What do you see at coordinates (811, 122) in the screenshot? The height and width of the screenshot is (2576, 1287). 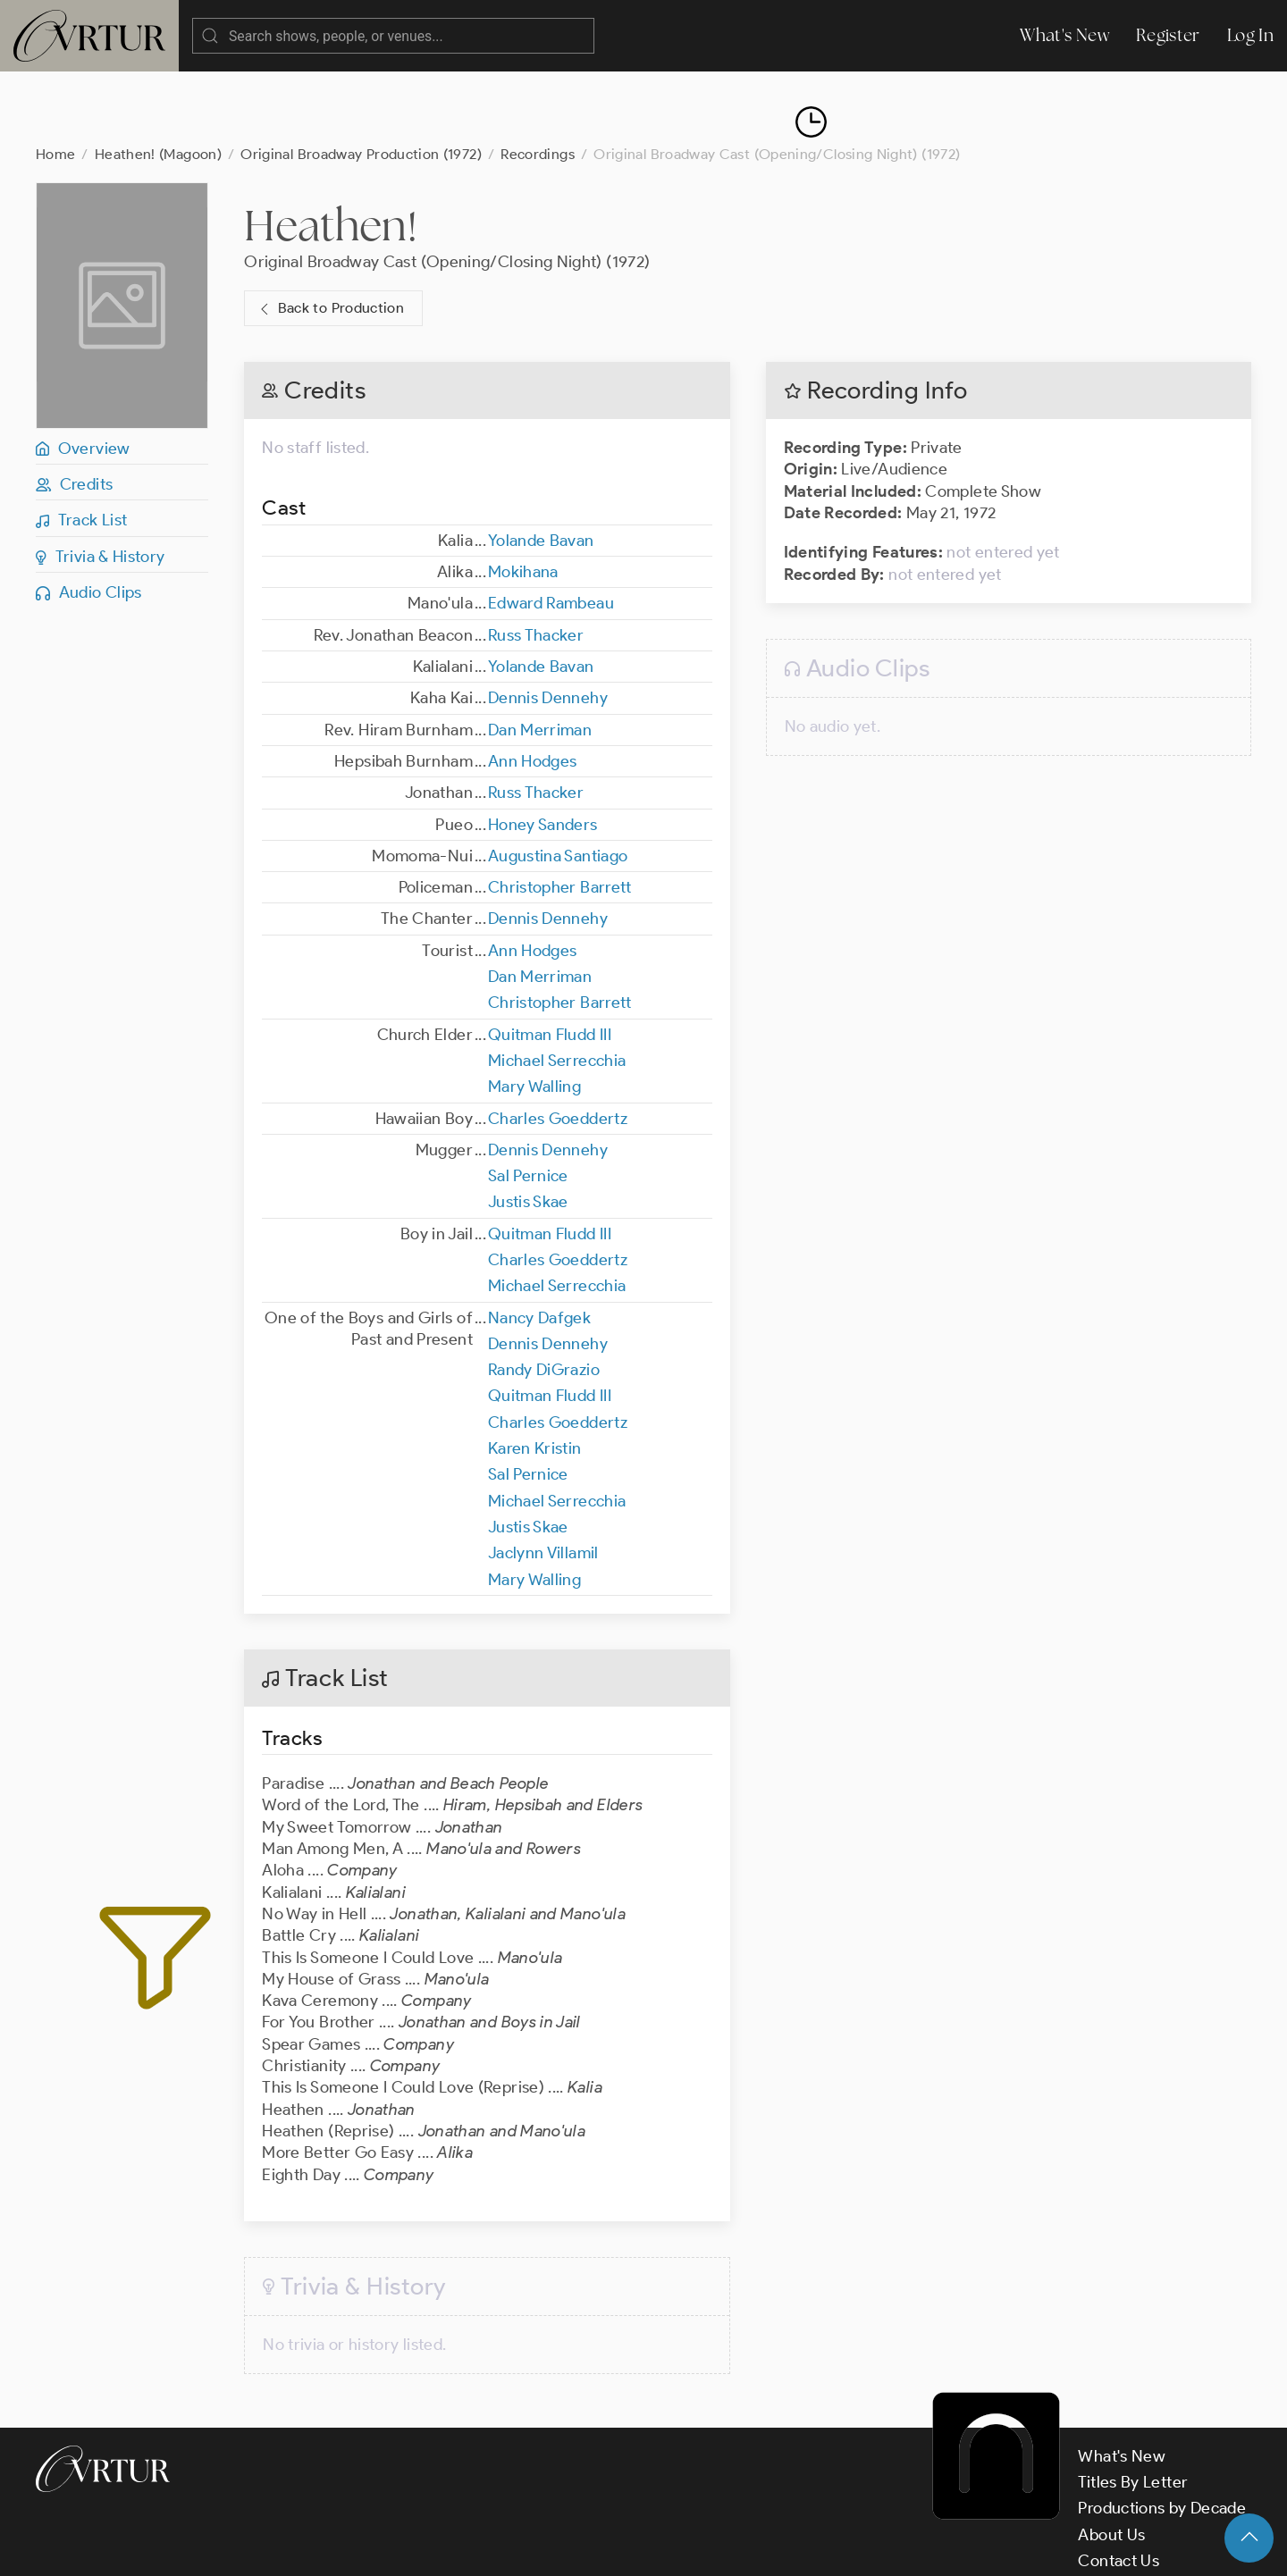 I see `view time or clock settings` at bounding box center [811, 122].